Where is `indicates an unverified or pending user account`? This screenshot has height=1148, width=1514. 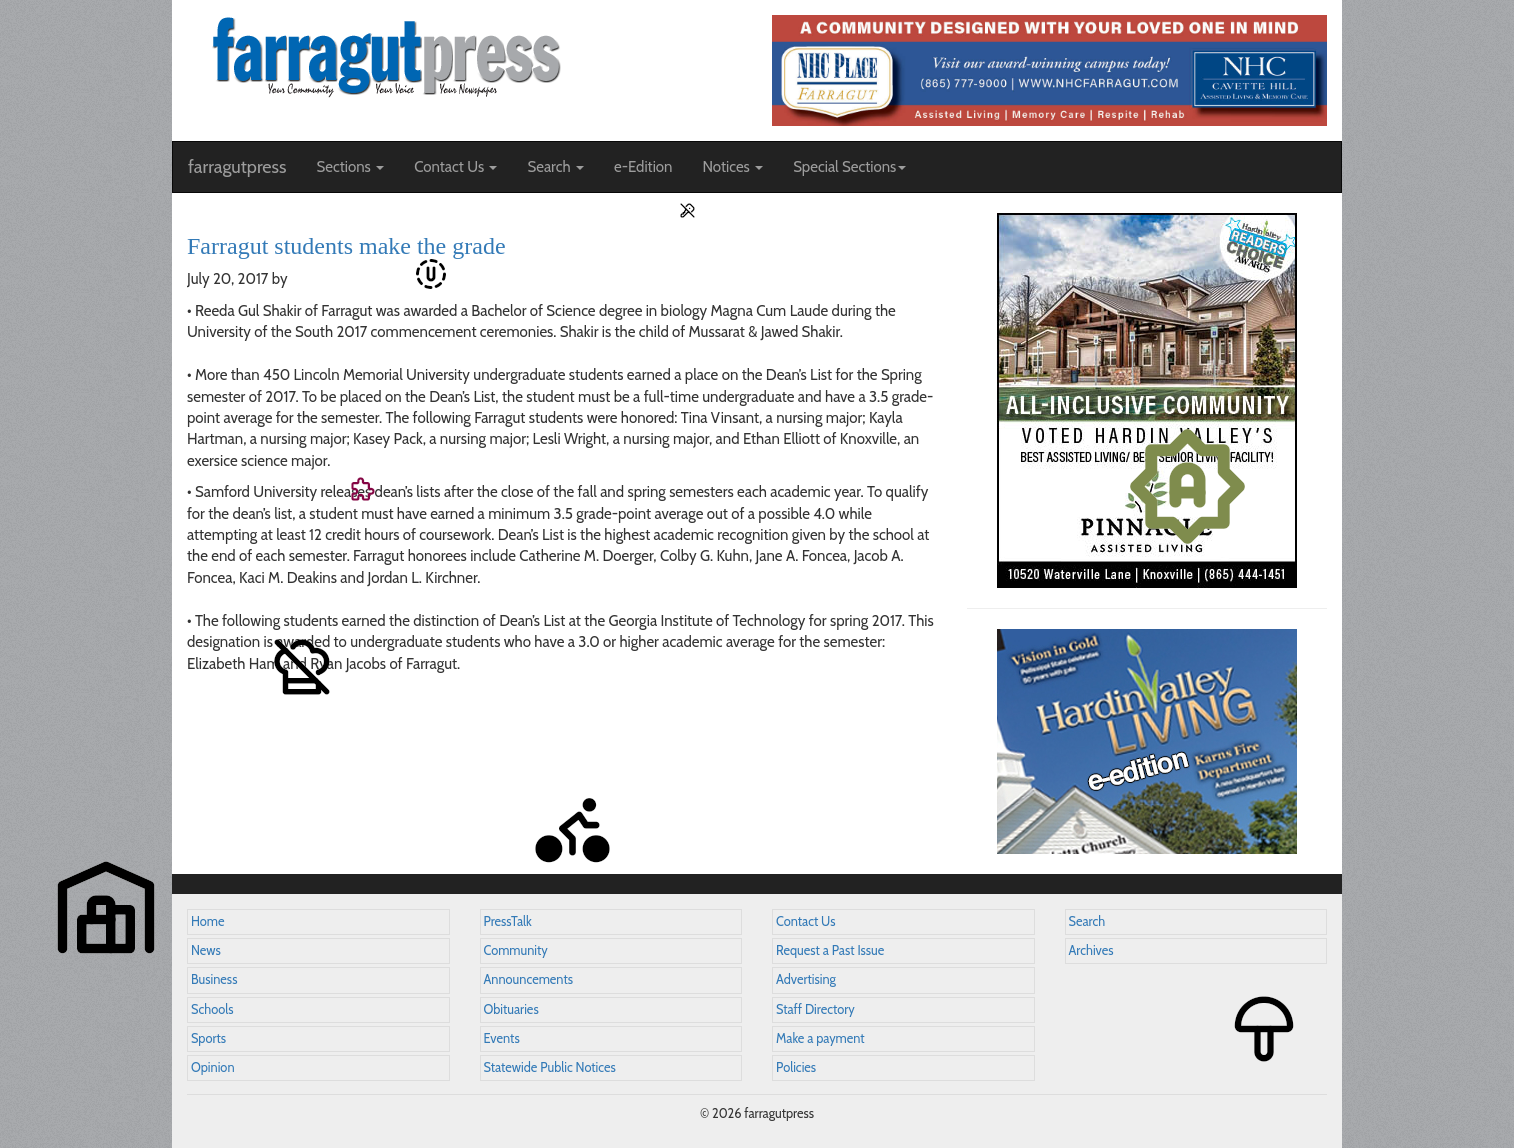
indicates an unverified or pending user account is located at coordinates (431, 274).